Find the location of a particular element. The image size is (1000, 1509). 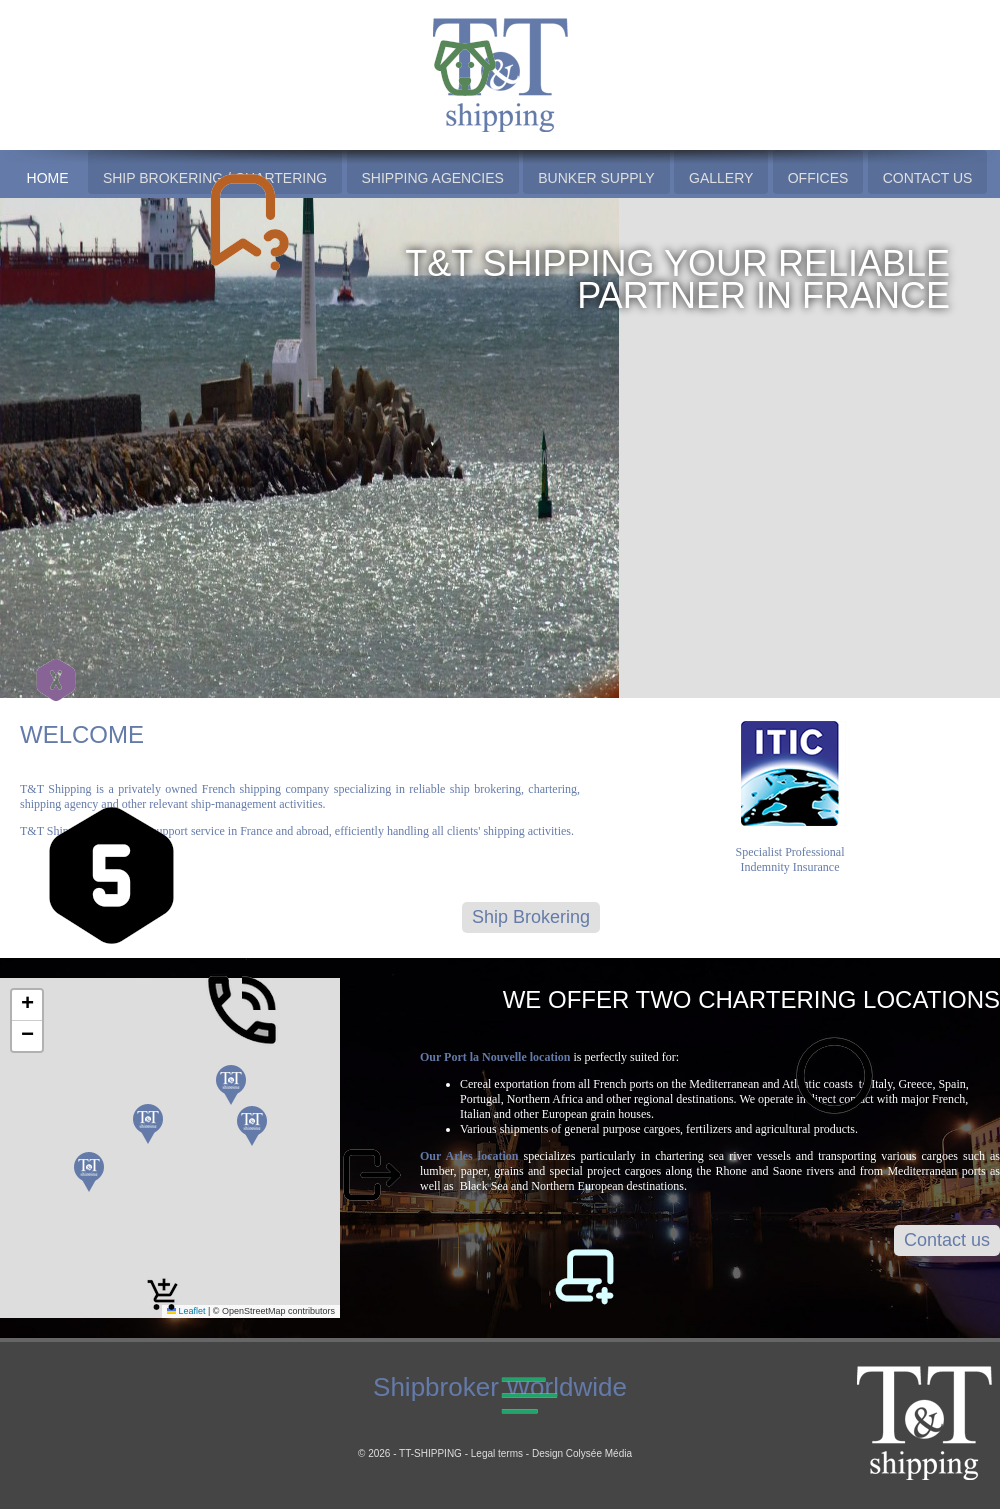

step 5 in a multi-step process is located at coordinates (111, 875).